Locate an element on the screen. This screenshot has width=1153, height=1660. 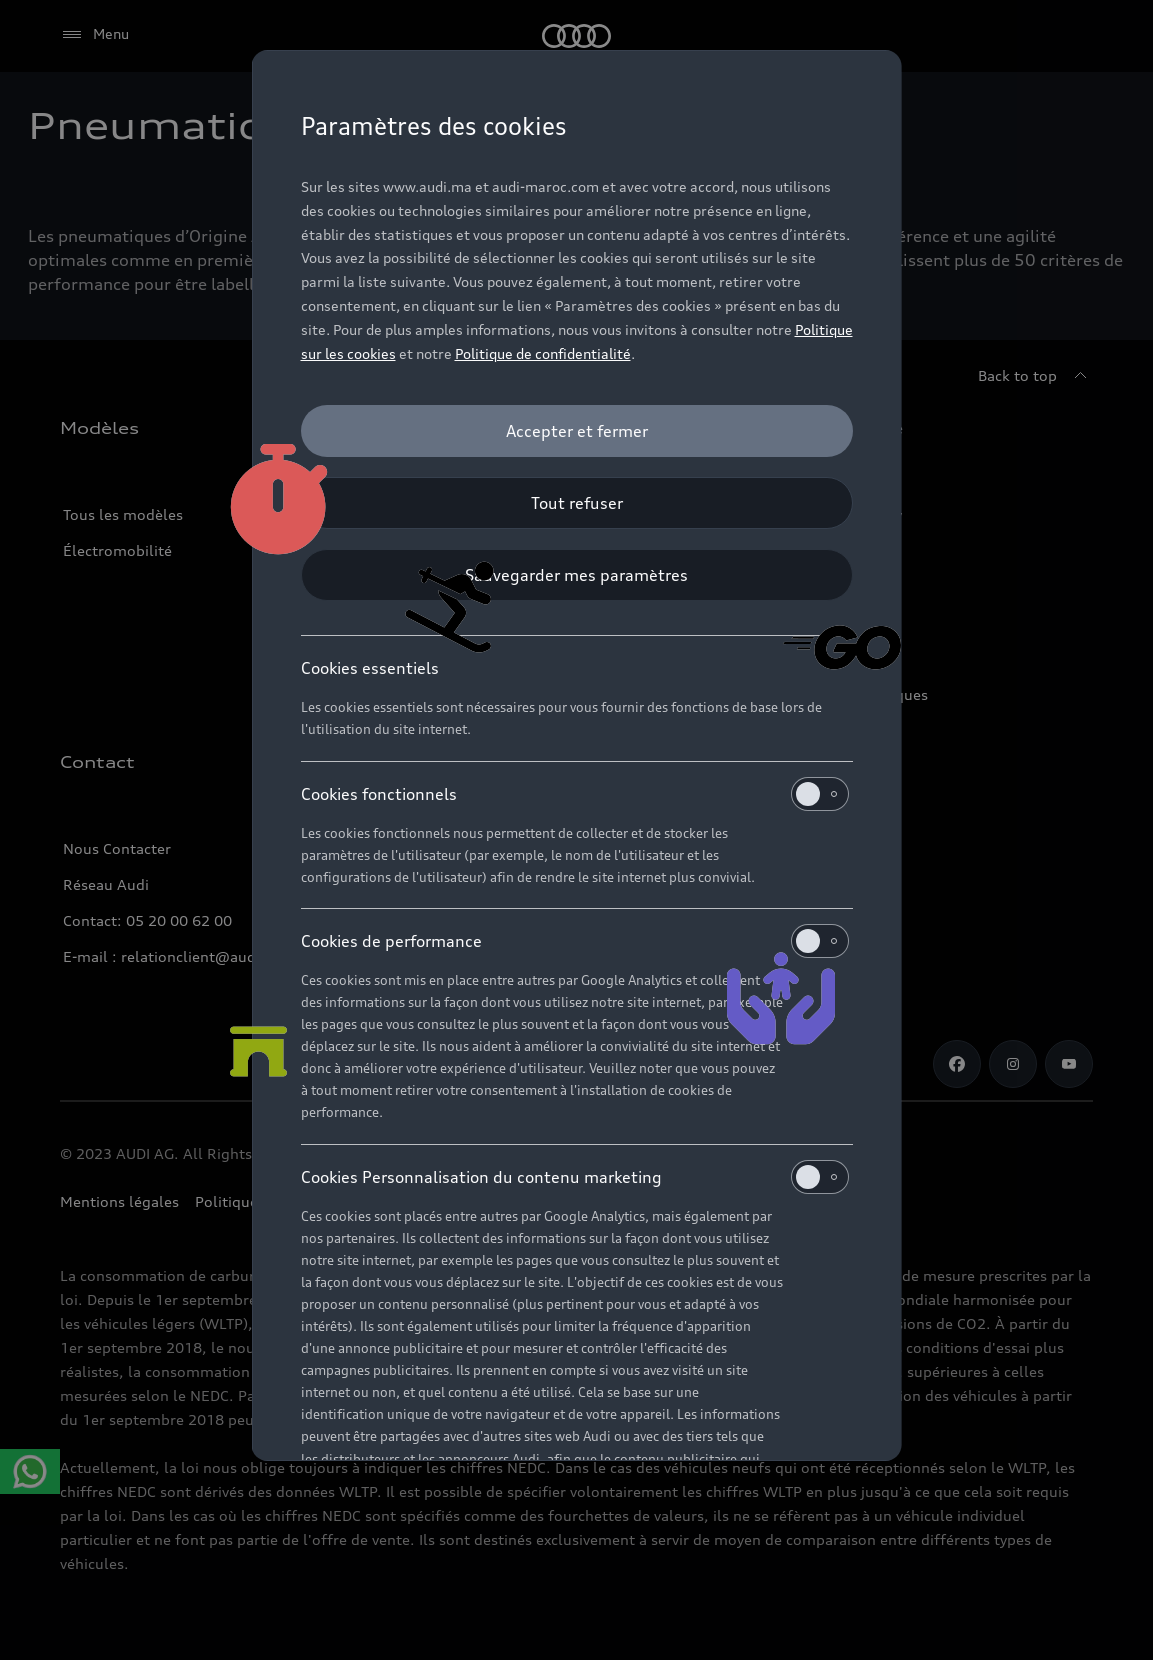
start or stop a timer is located at coordinates (278, 500).